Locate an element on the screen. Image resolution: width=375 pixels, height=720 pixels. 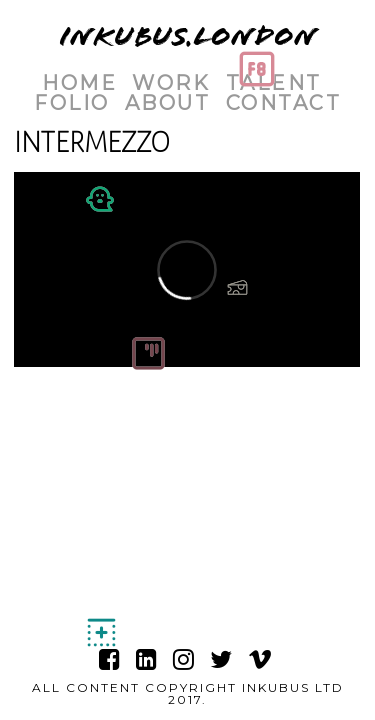
cheese or dairy category in a food app is located at coordinates (237, 288).